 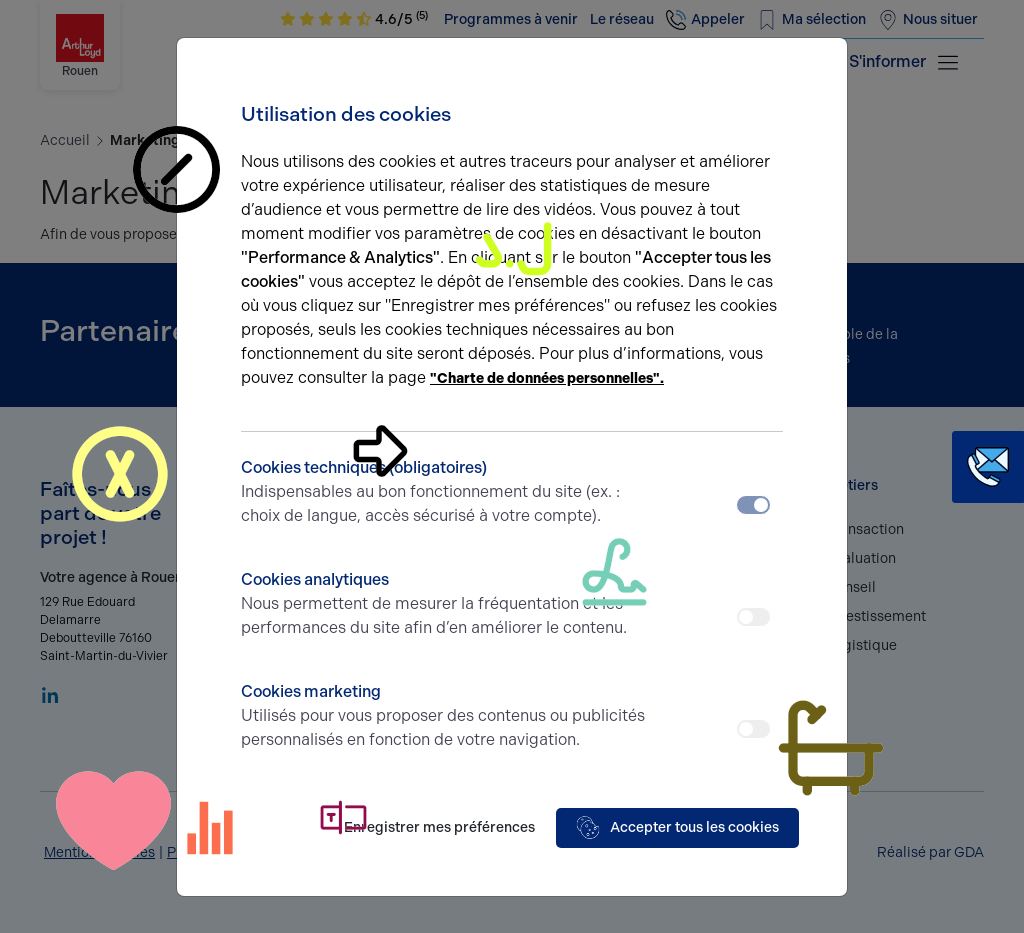 What do you see at coordinates (113, 816) in the screenshot?
I see `add to favorites` at bounding box center [113, 816].